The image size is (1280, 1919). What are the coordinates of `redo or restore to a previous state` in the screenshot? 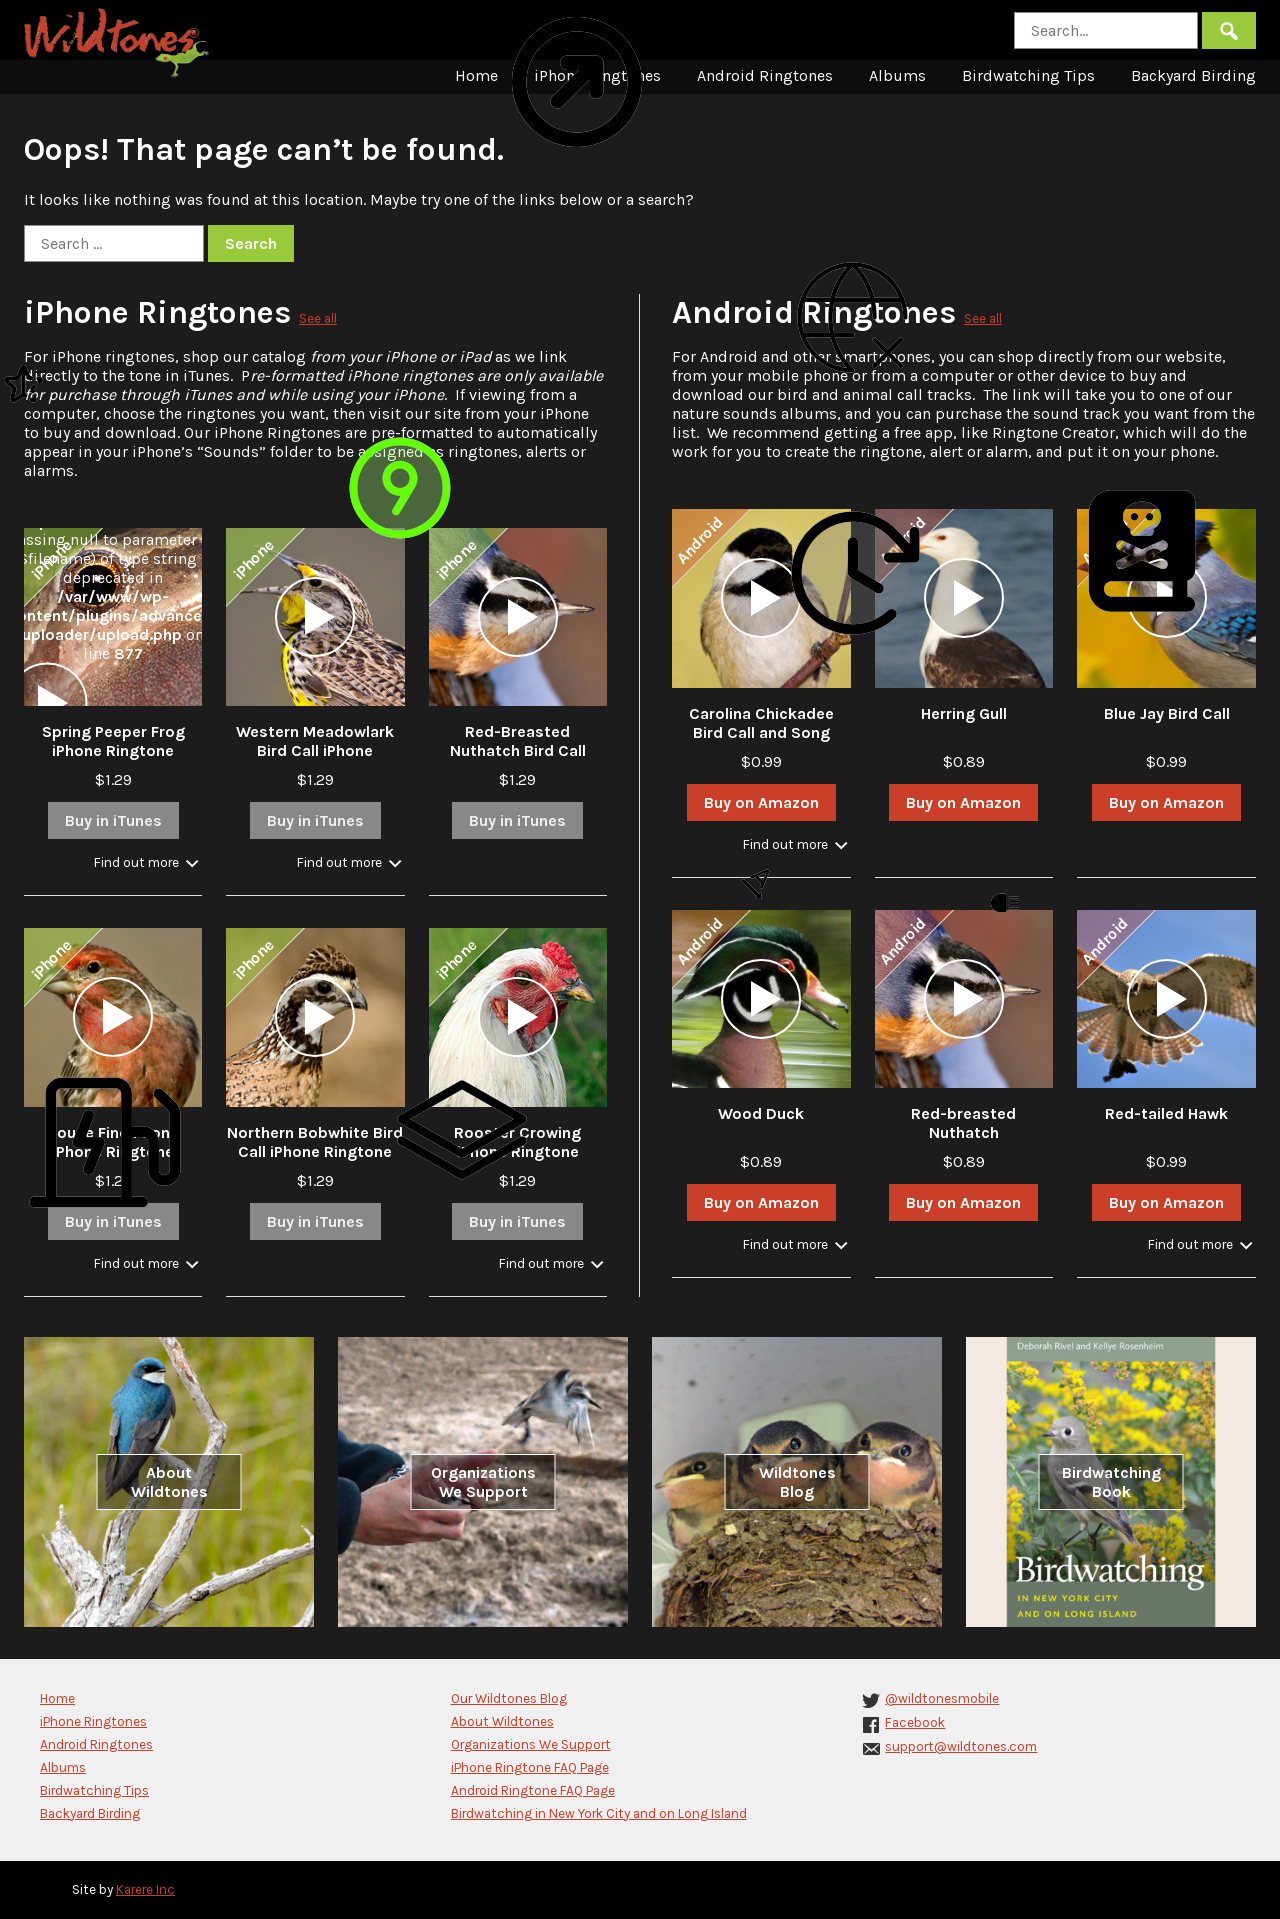 It's located at (853, 573).